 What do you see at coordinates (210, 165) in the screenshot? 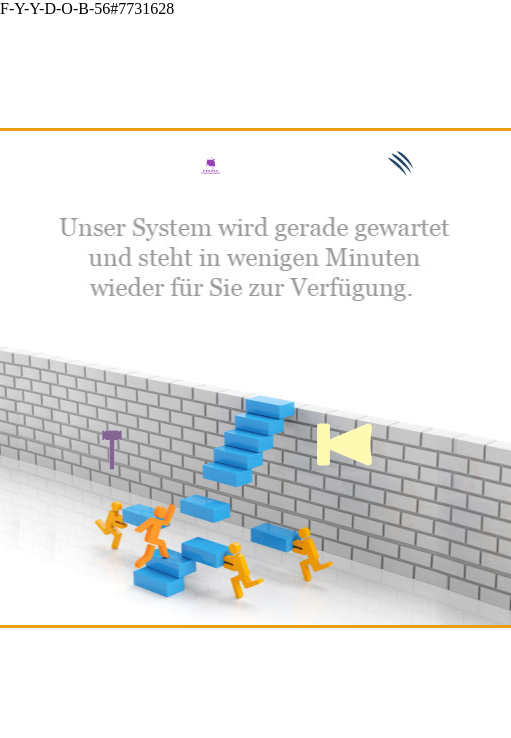
I see `water transportation or rafting activity` at bounding box center [210, 165].